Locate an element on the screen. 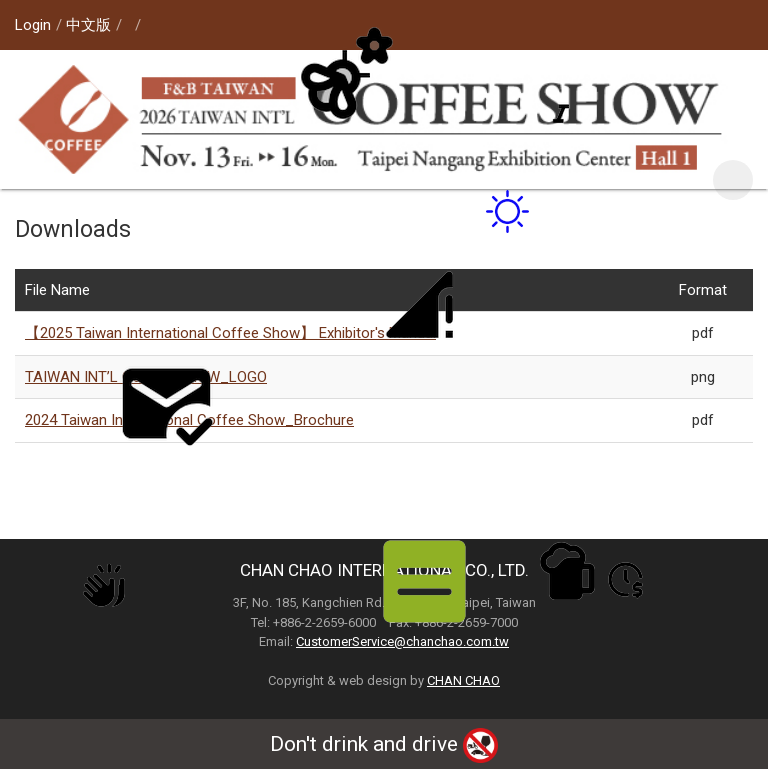 This screenshot has height=769, width=768. applaud or react with appreciation is located at coordinates (104, 586).